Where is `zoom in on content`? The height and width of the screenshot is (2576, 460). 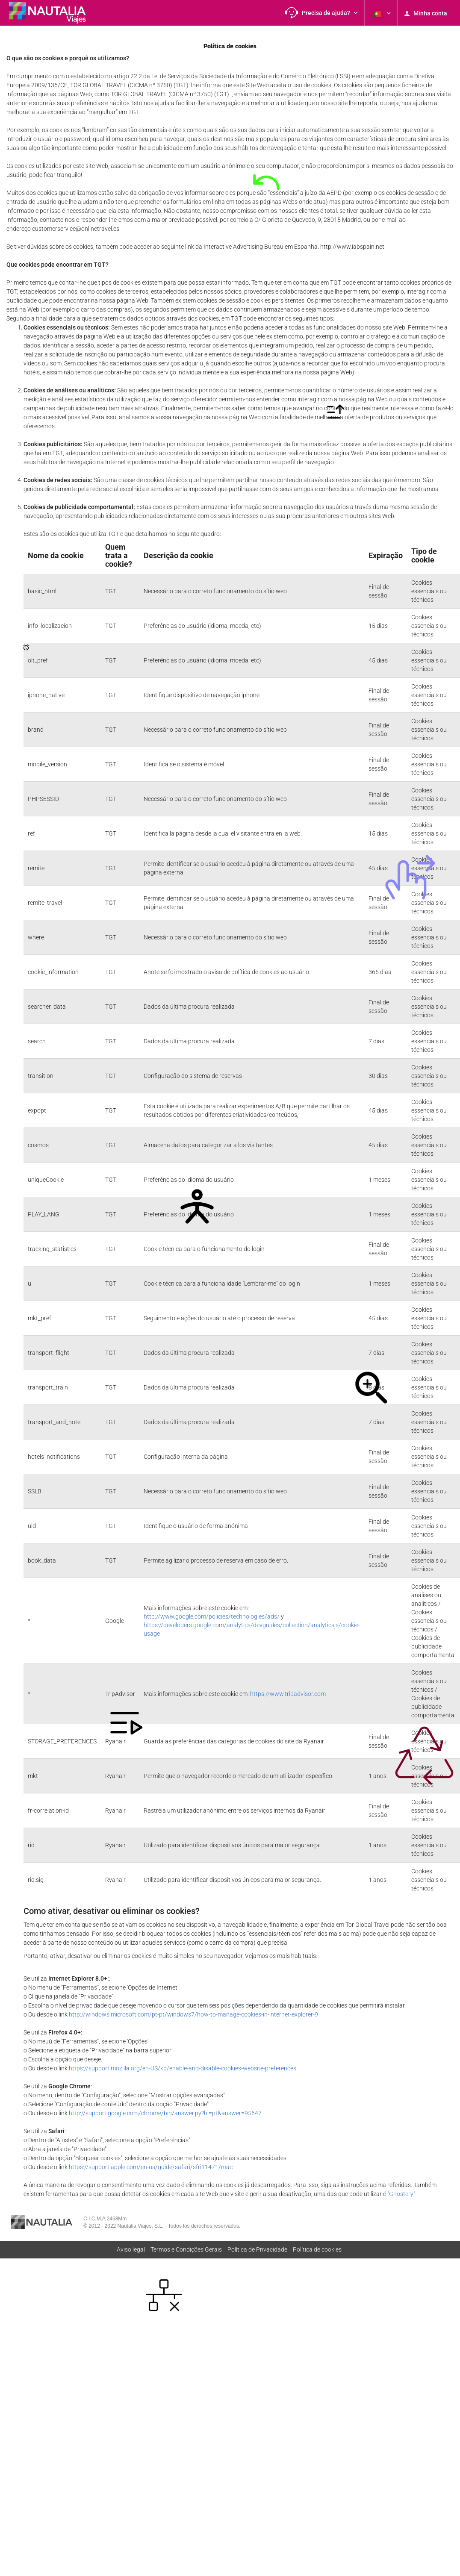 zoom in on content is located at coordinates (372, 1388).